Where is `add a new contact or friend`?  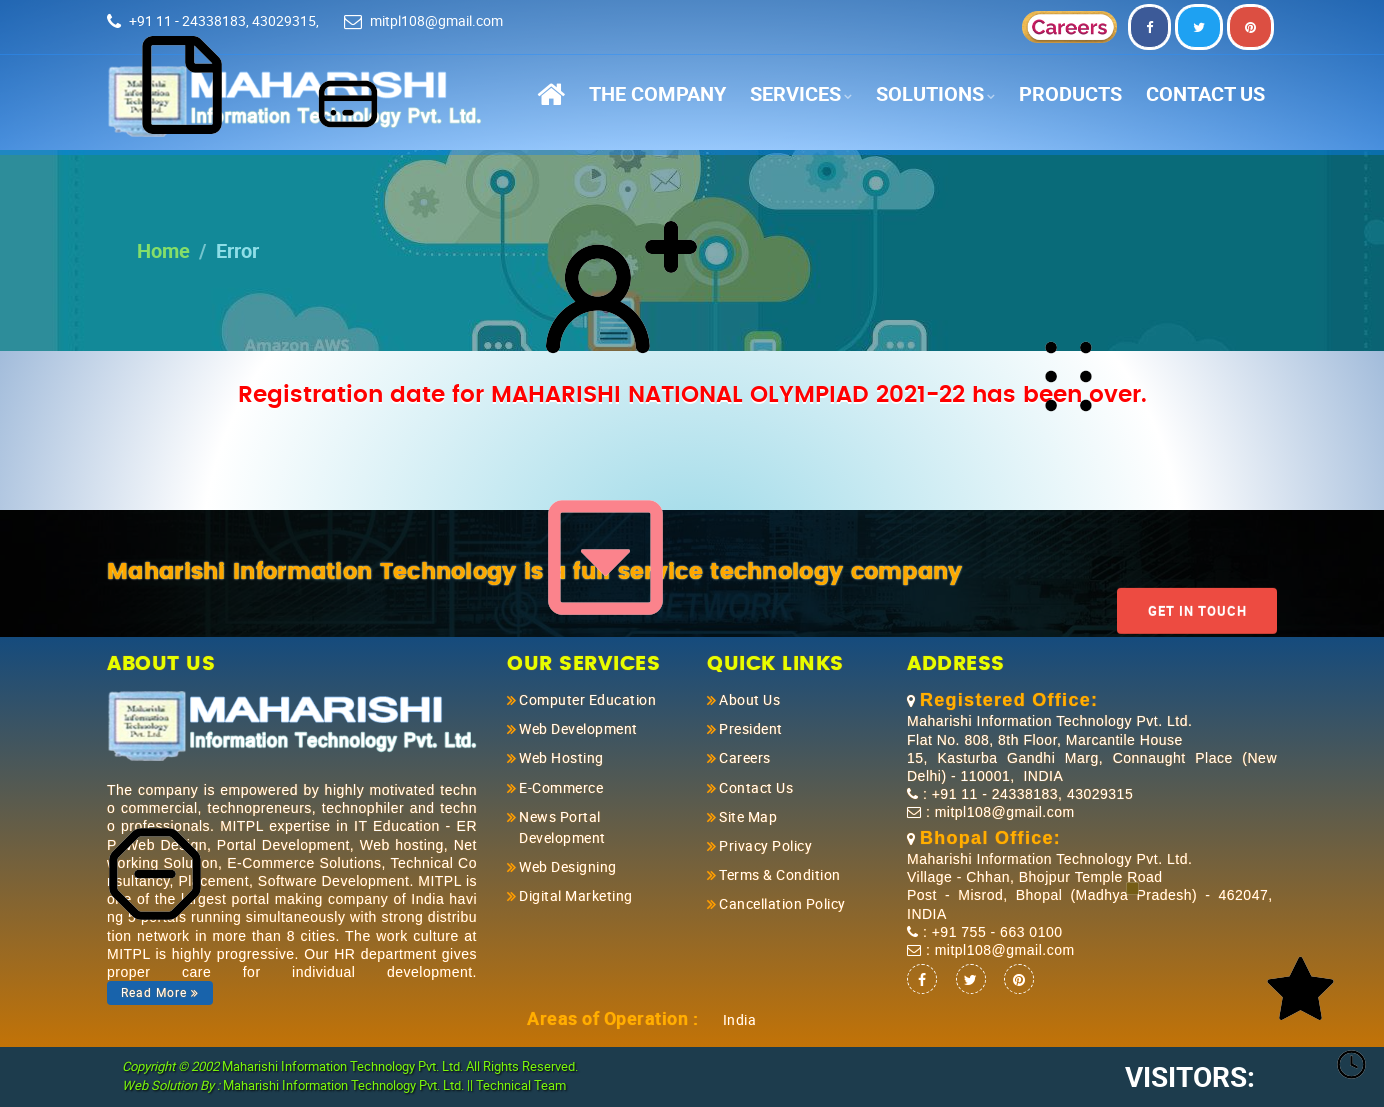 add a new contact or friend is located at coordinates (621, 296).